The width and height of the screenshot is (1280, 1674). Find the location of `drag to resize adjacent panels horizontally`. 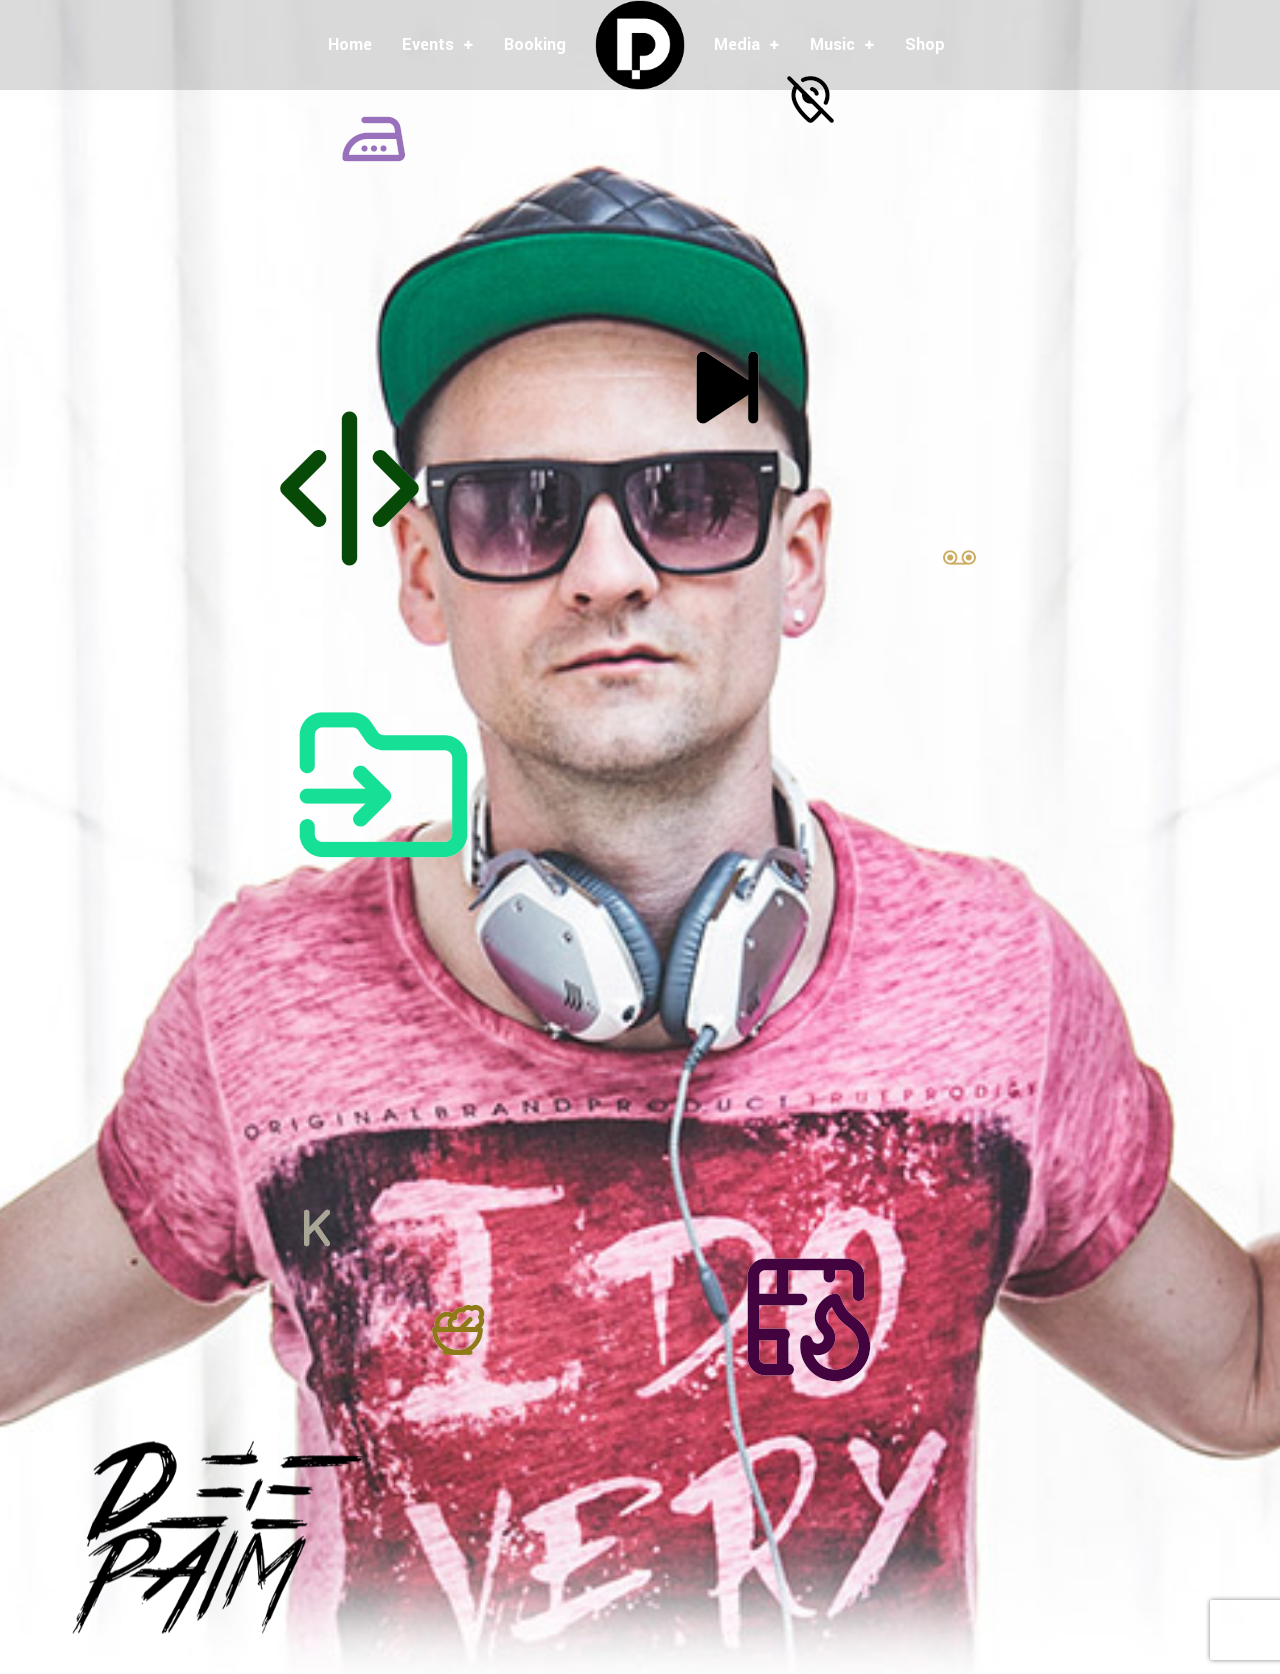

drag to resize adjacent panels horizontally is located at coordinates (349, 488).